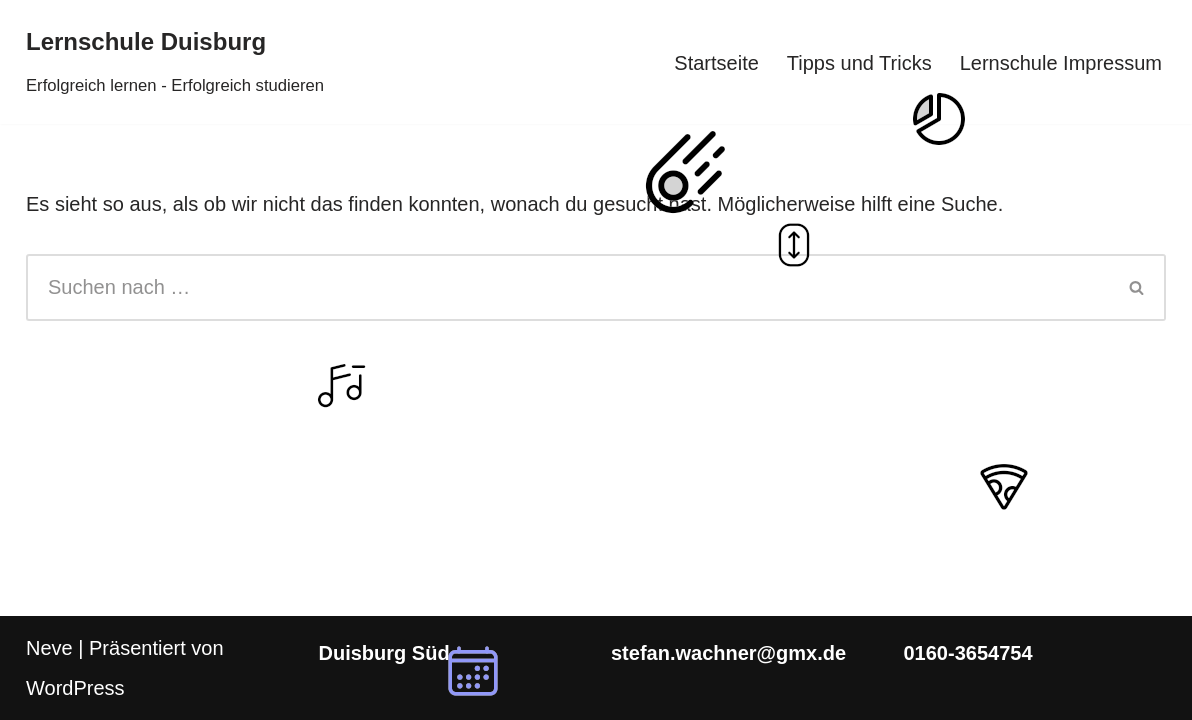  I want to click on view or open the calendar, so click(473, 671).